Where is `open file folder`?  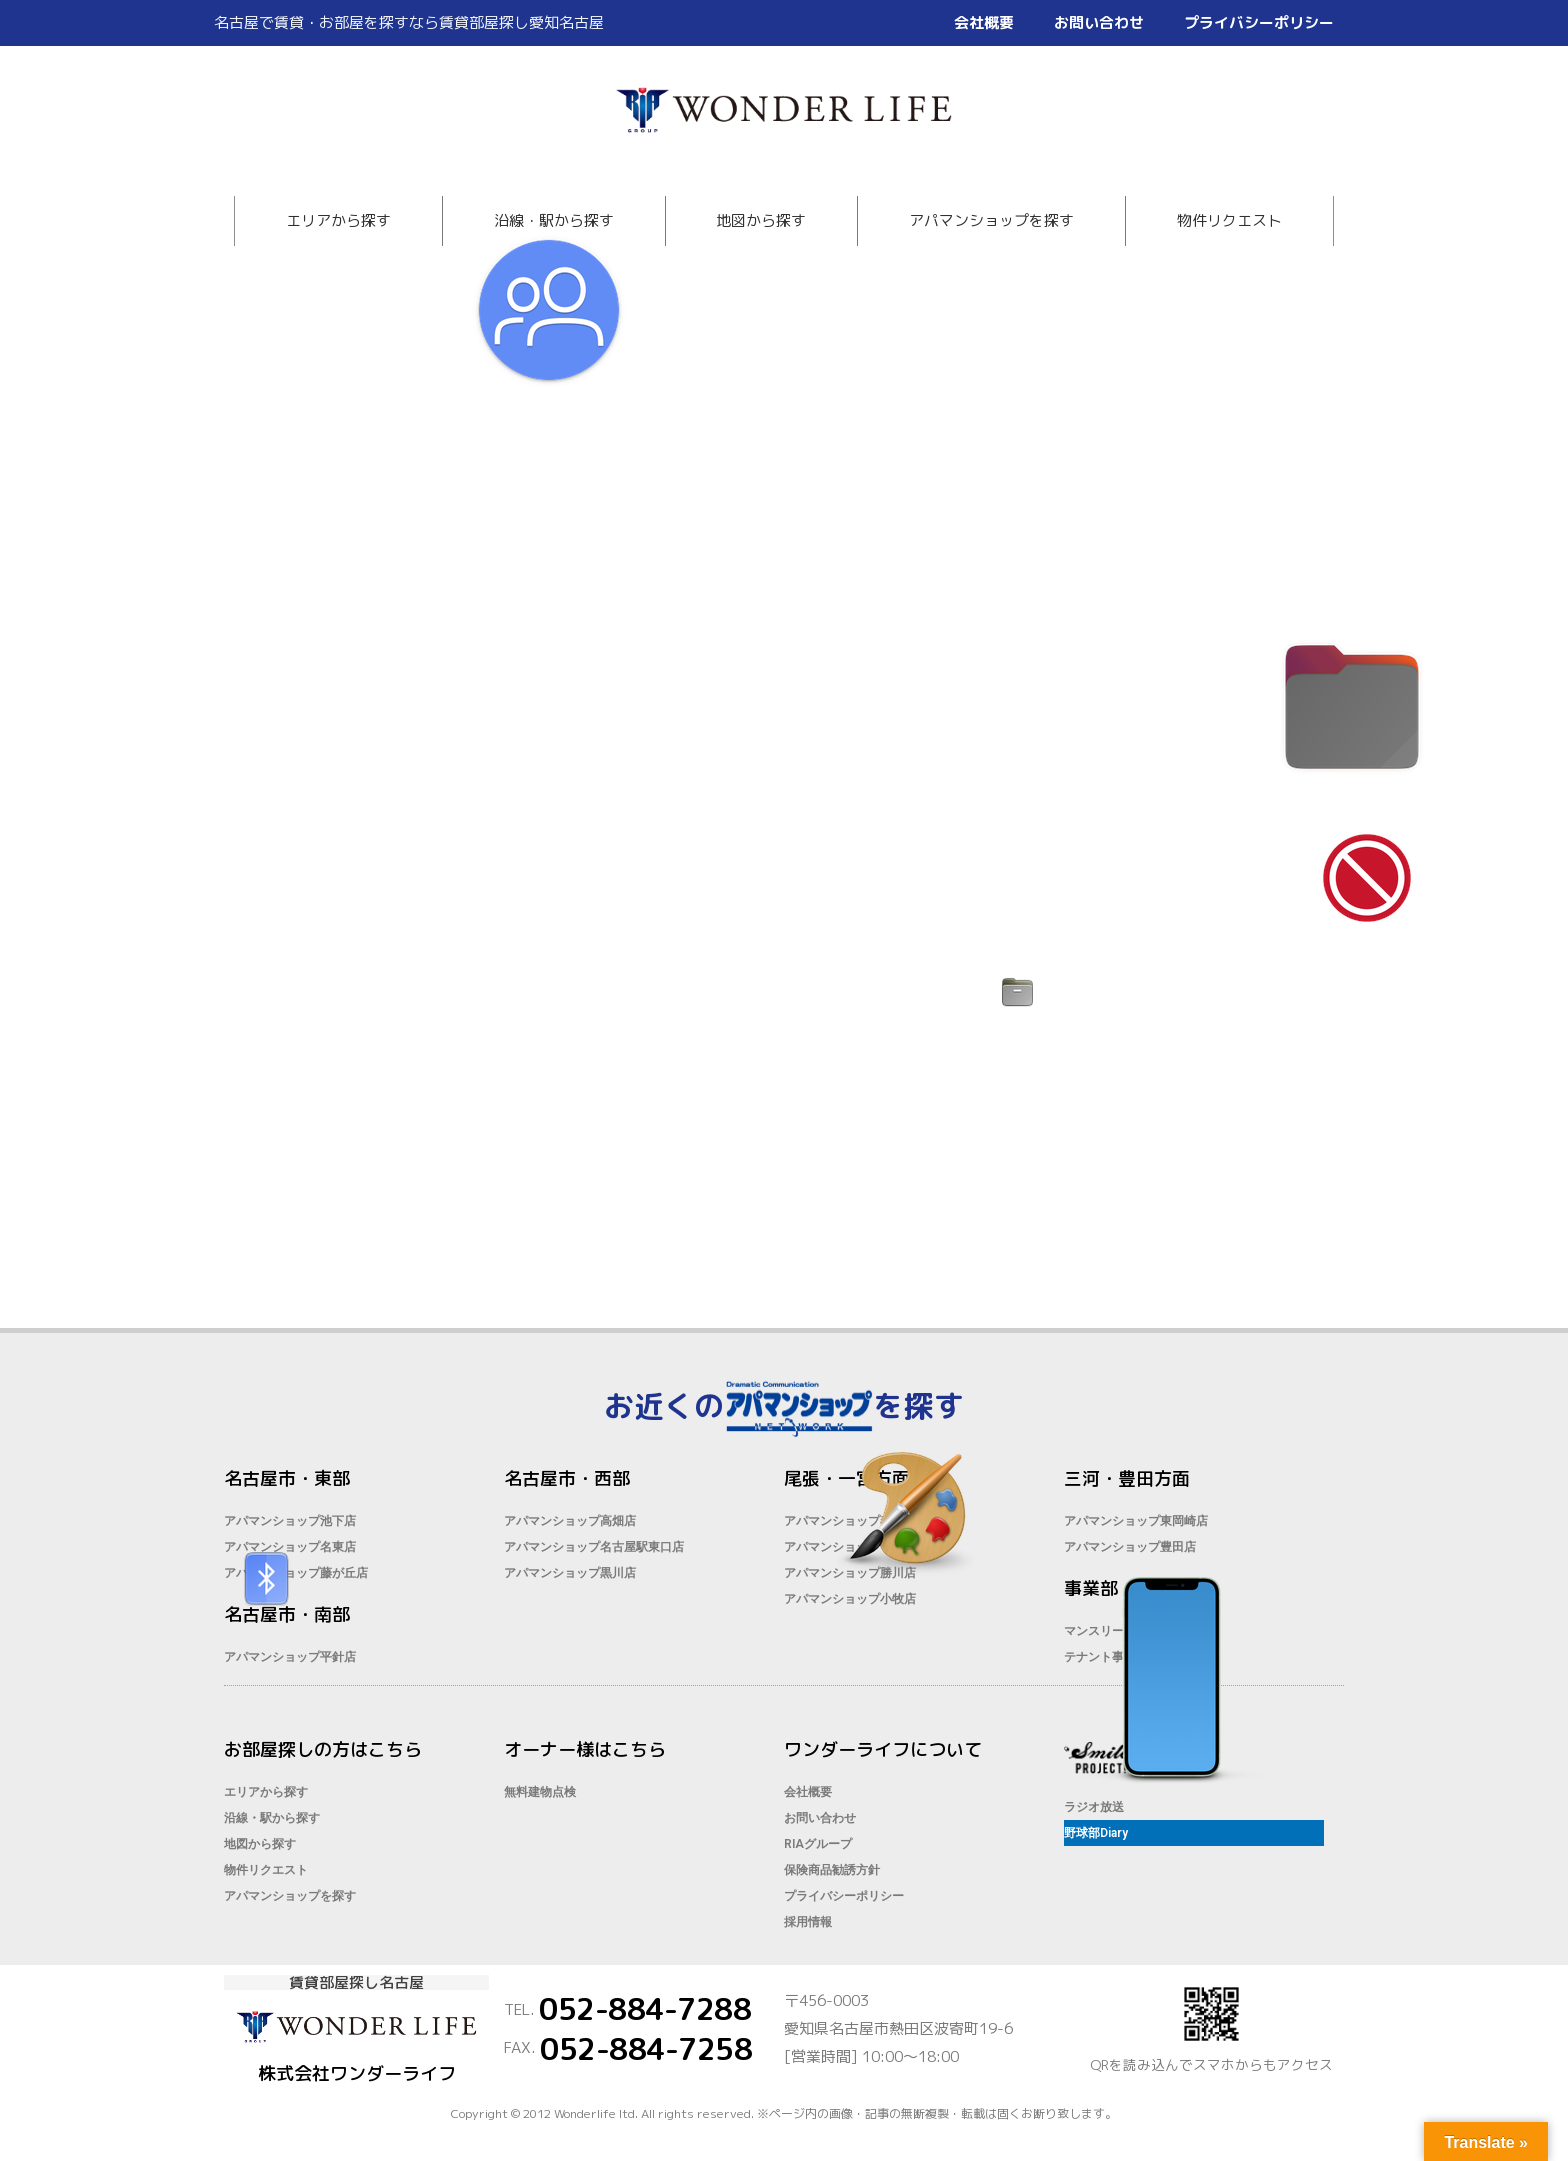
open file folder is located at coordinates (1352, 707).